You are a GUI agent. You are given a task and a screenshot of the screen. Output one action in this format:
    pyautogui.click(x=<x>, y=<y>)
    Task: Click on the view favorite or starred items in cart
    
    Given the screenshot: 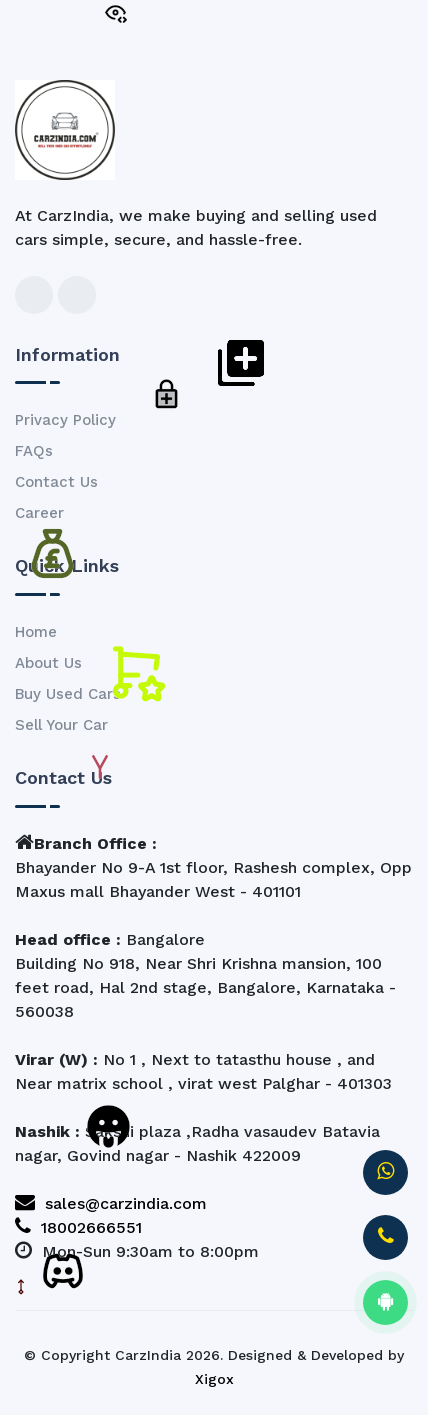 What is the action you would take?
    pyautogui.click(x=136, y=672)
    